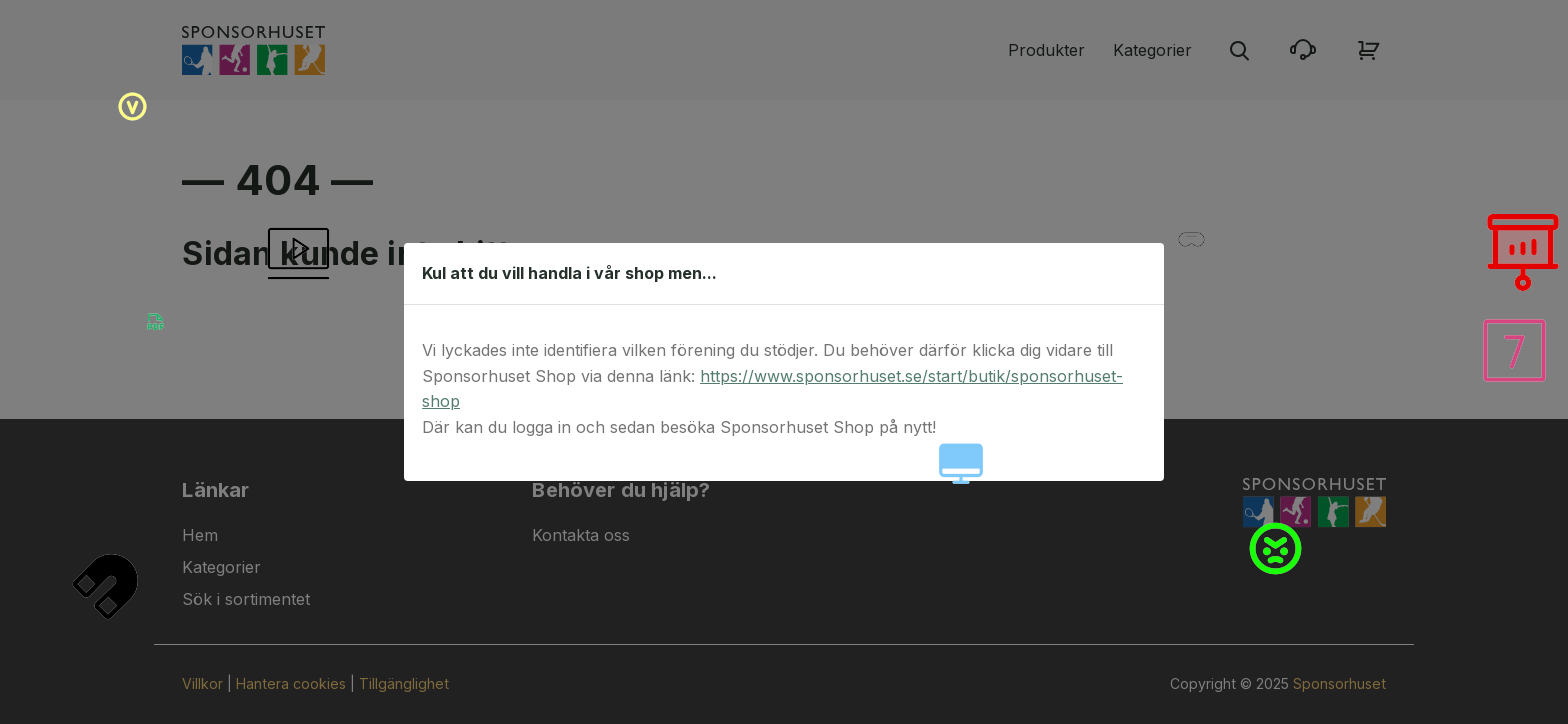  Describe the element at coordinates (1523, 247) in the screenshot. I see `view presentation with chart data` at that location.